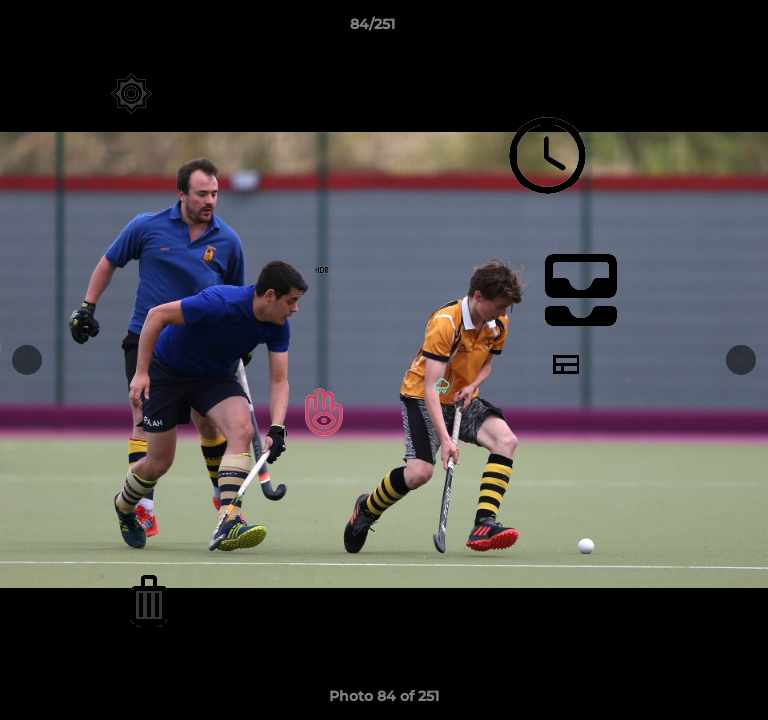 Image resolution: width=768 pixels, height=720 pixels. I want to click on manage travel or luggage details, so click(149, 601).